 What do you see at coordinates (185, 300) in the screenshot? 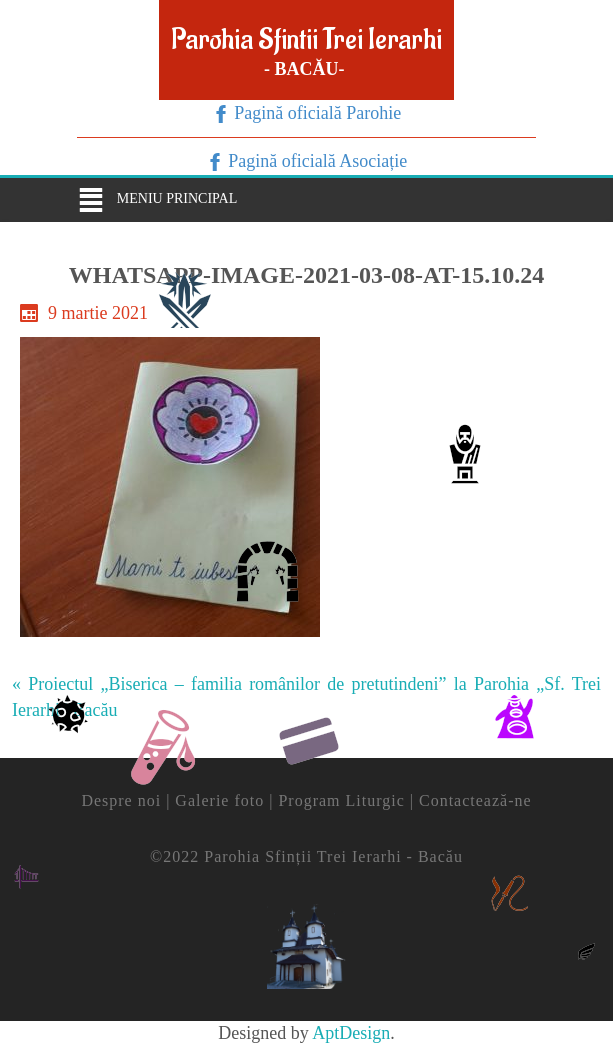
I see `activate team unity or group attack ability` at bounding box center [185, 300].